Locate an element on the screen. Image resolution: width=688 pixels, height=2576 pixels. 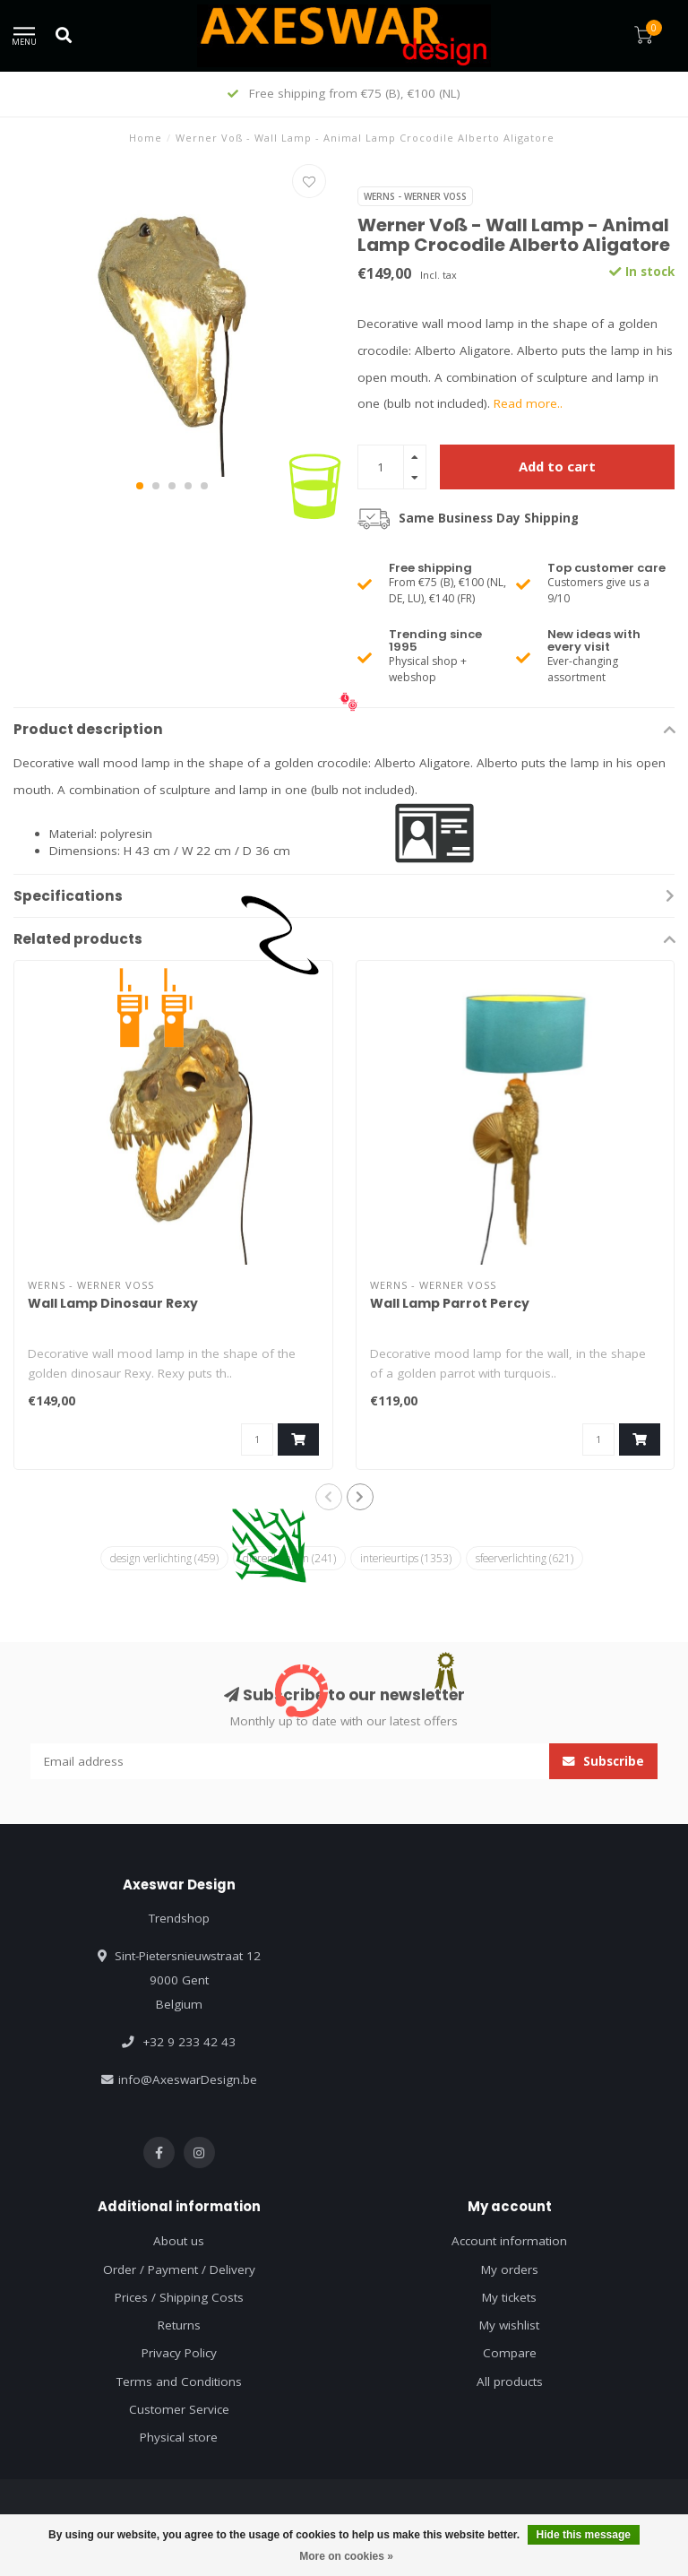
view your profile or identification details is located at coordinates (434, 832).